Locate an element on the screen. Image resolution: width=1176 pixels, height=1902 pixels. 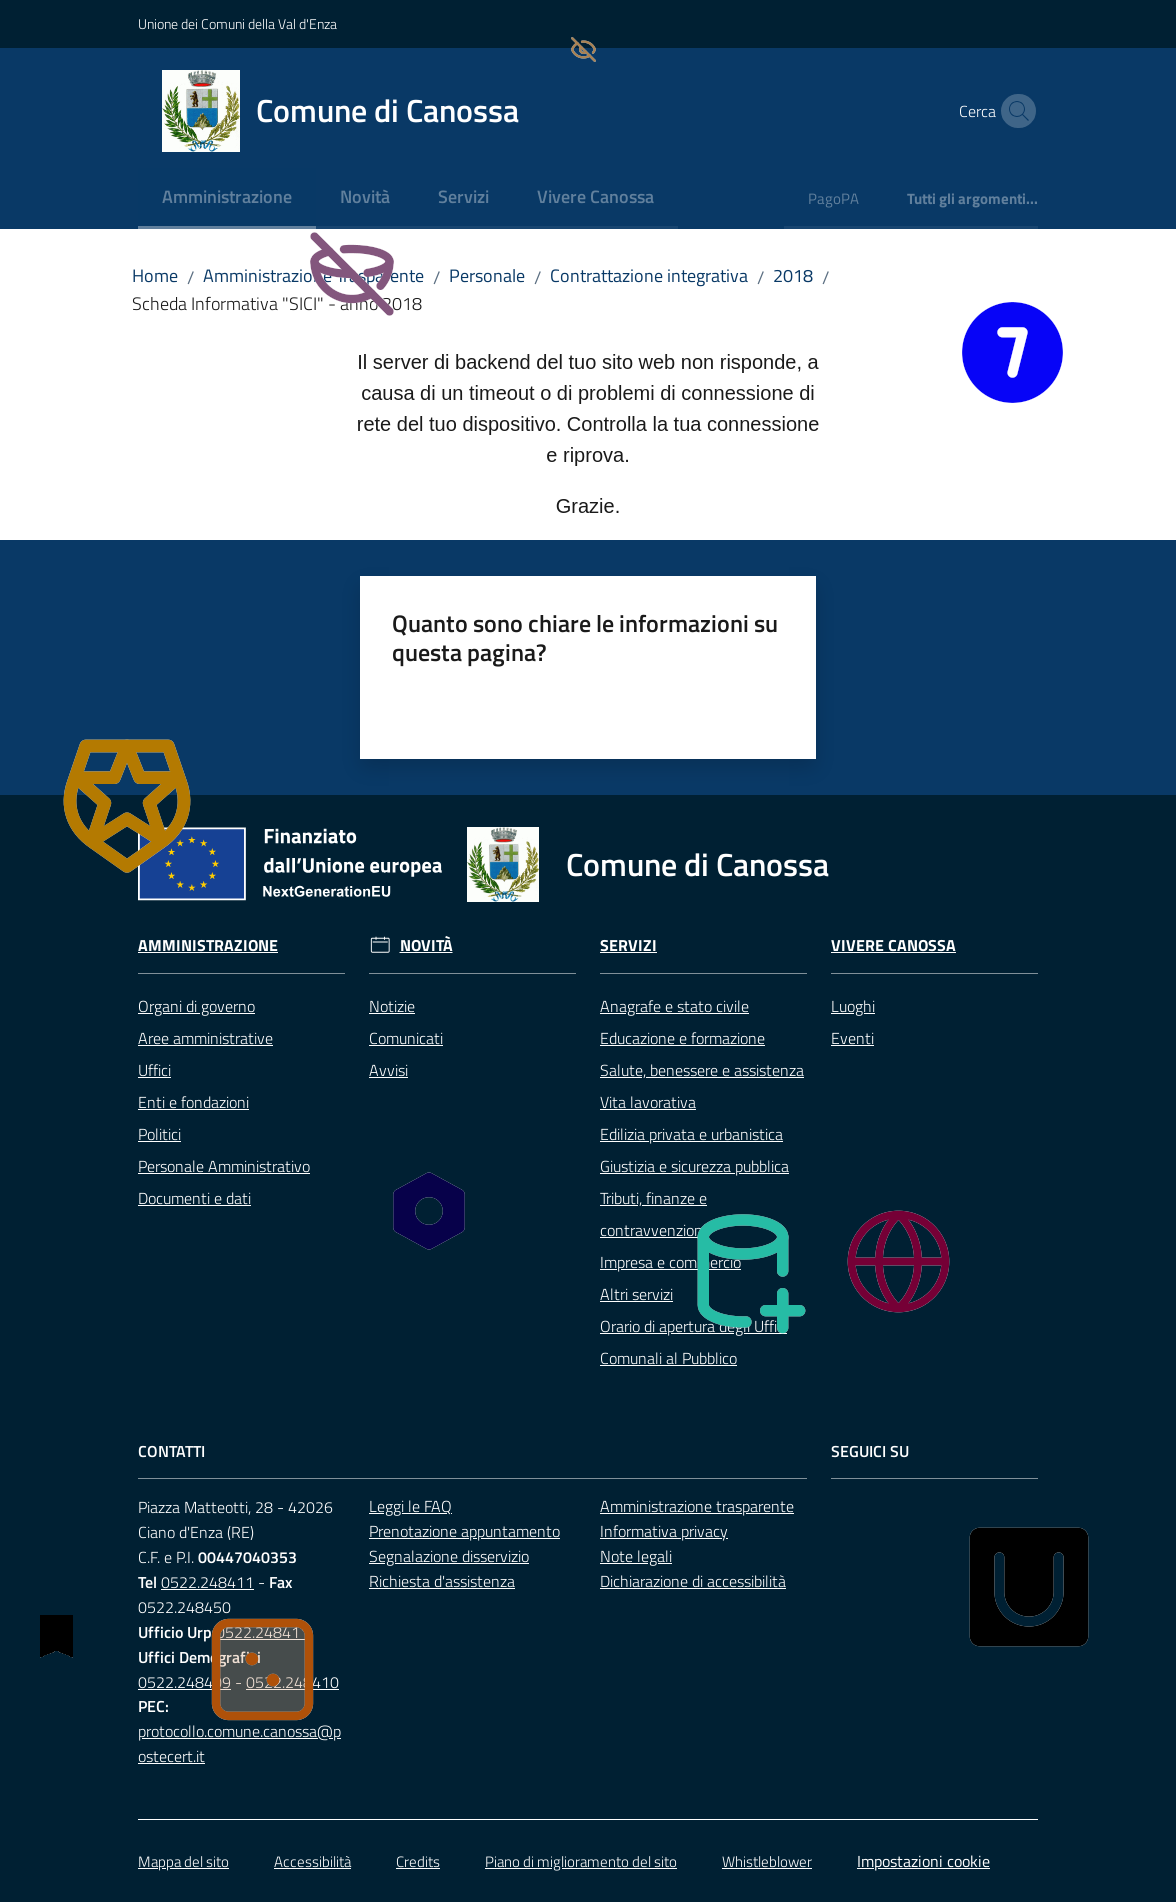
hide password or sensitive content is located at coordinates (583, 49).